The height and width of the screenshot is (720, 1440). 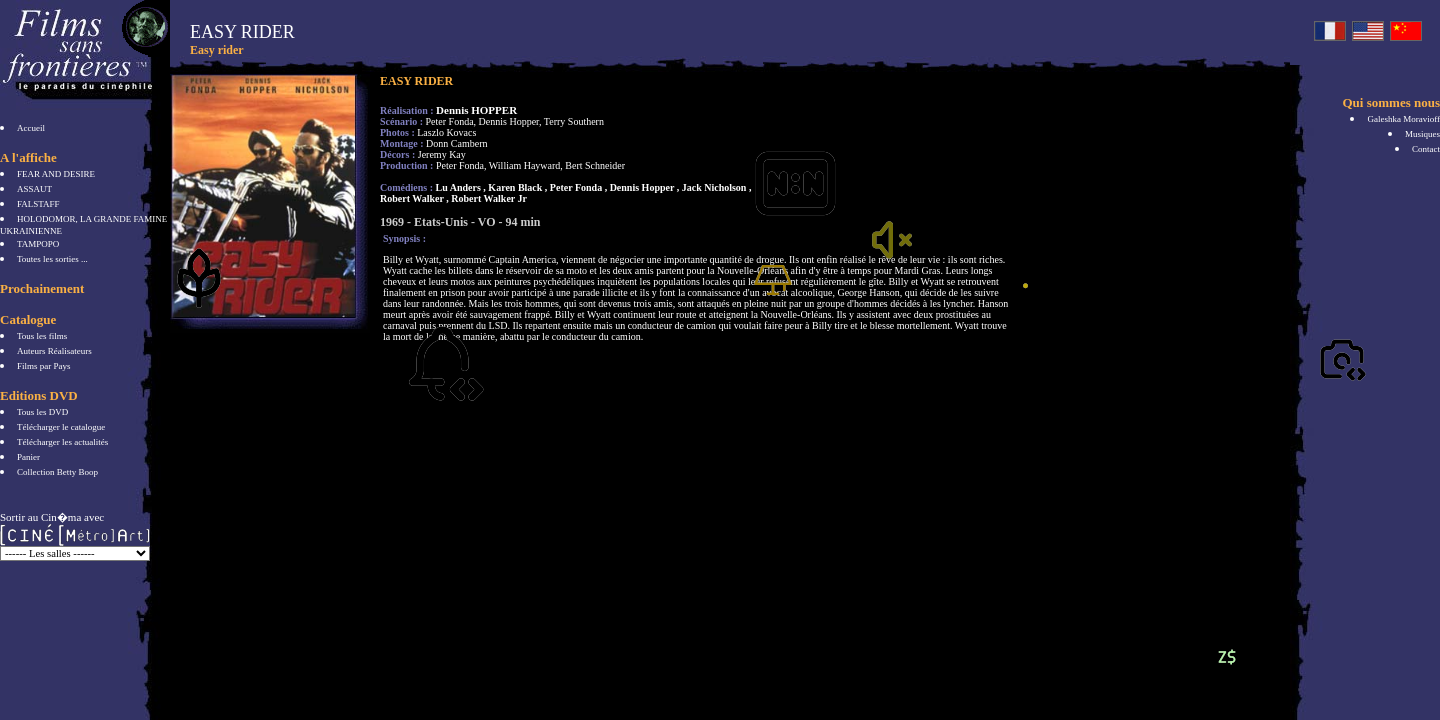 I want to click on toggle desk lamp or reading light, so click(x=773, y=280).